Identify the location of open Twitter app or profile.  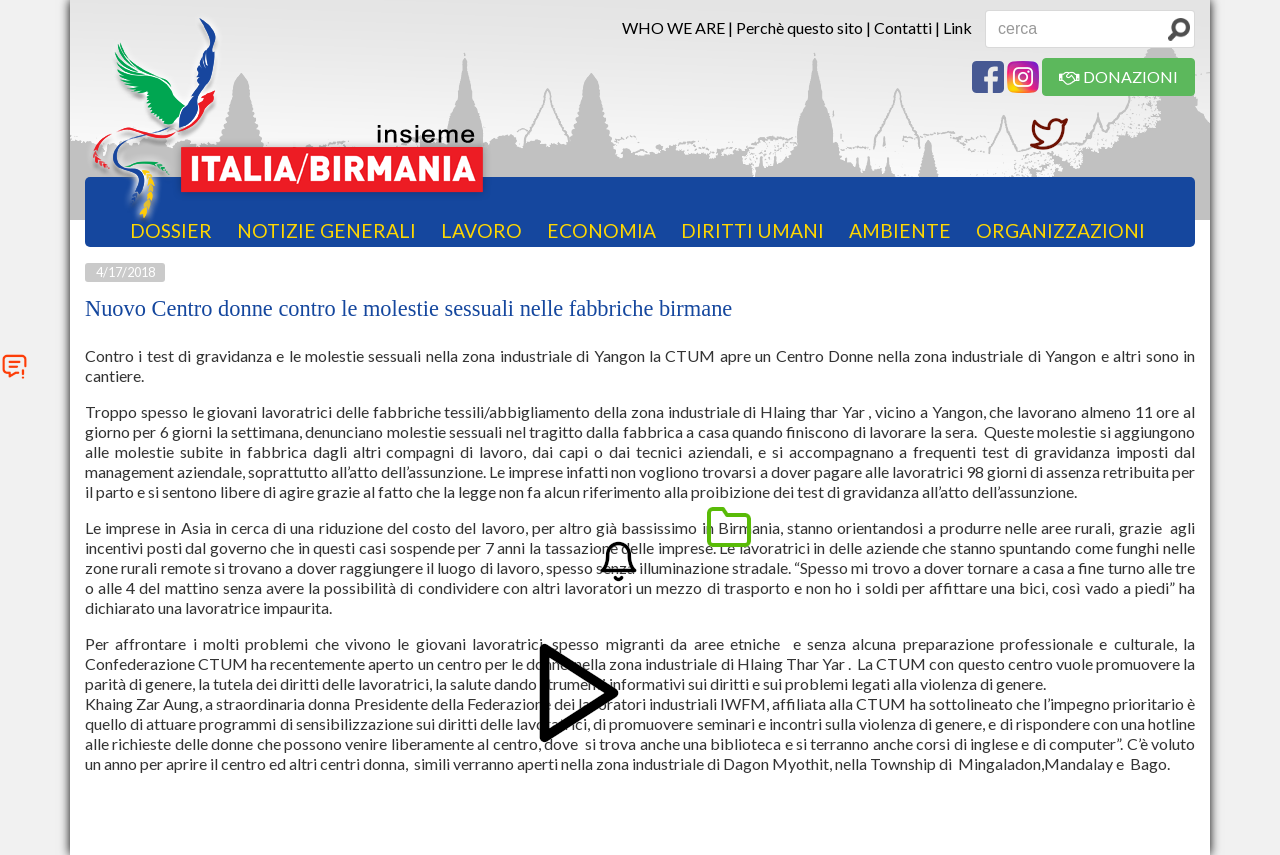
(1049, 134).